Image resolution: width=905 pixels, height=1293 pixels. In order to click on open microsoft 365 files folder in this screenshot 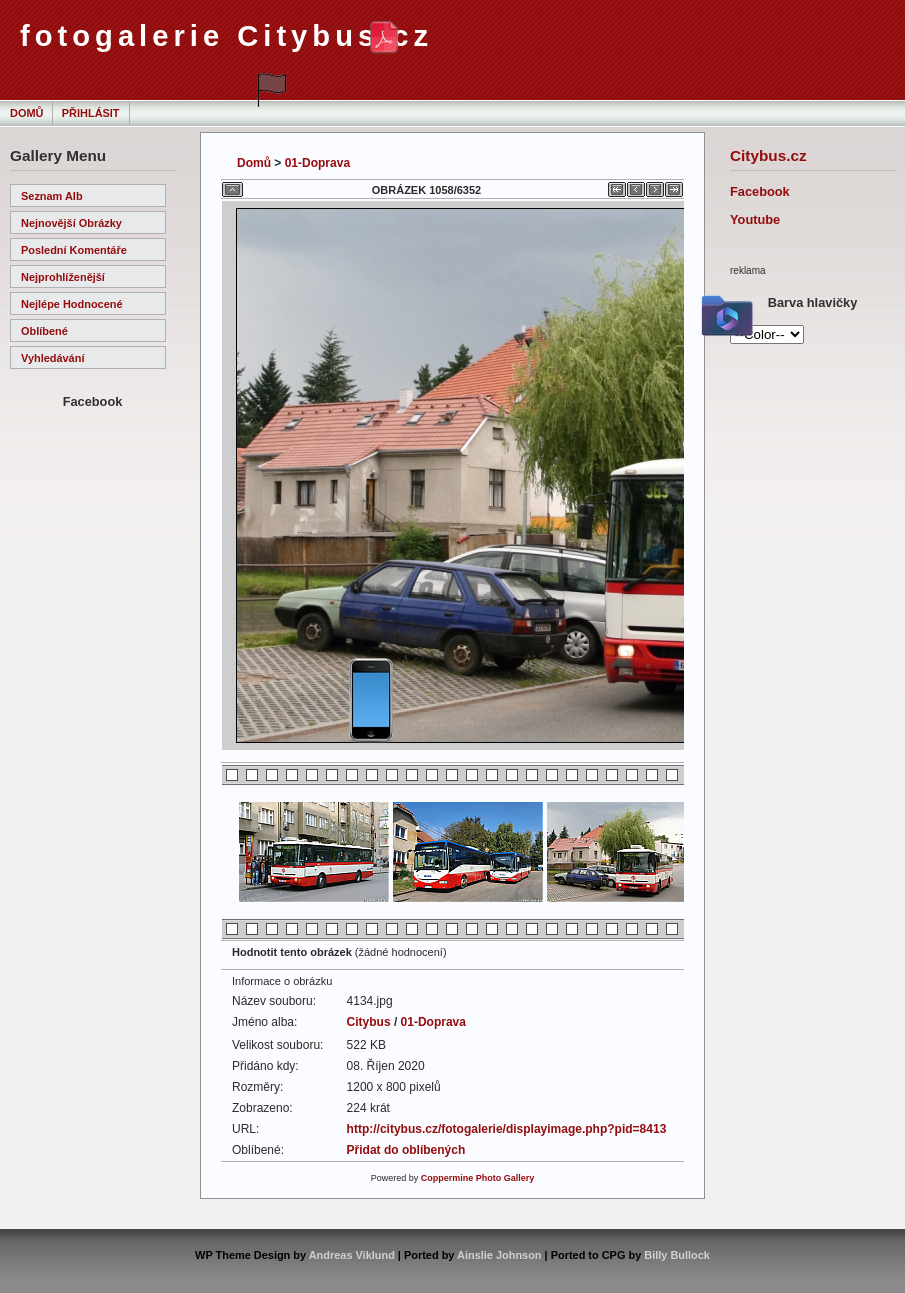, I will do `click(727, 317)`.